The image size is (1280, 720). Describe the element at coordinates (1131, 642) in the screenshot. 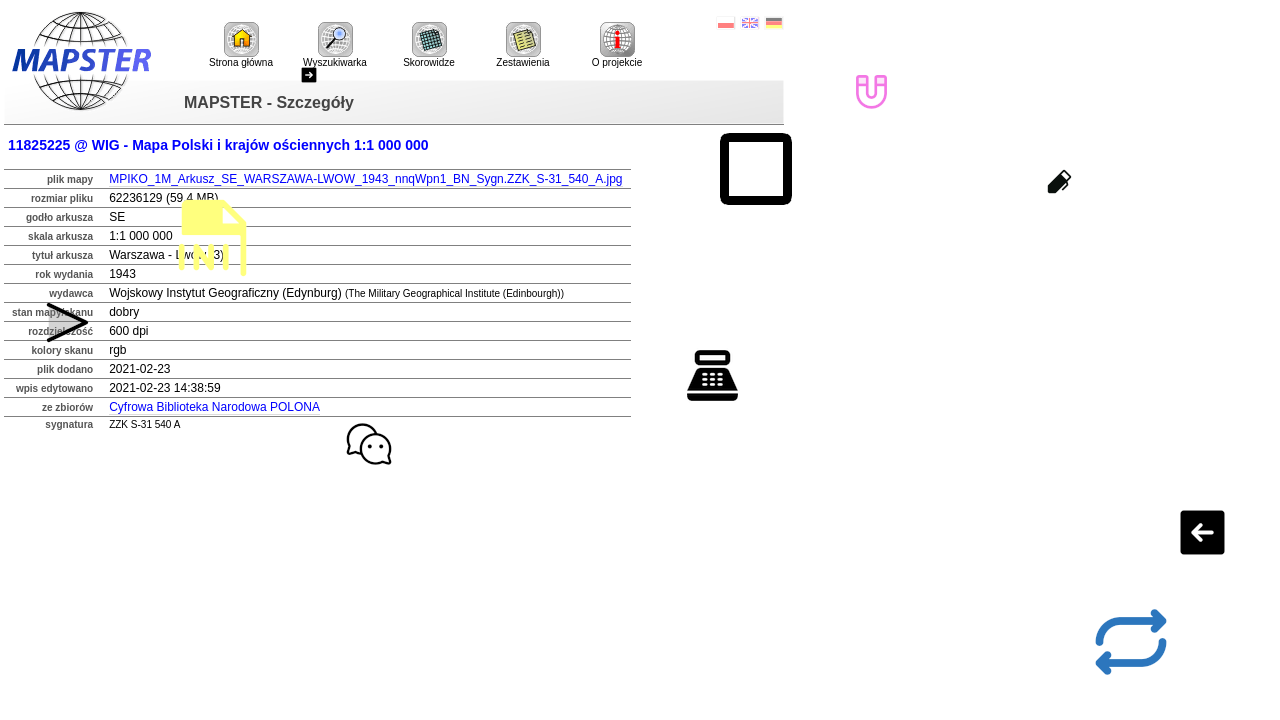

I see `enable repeat or loop playback` at that location.